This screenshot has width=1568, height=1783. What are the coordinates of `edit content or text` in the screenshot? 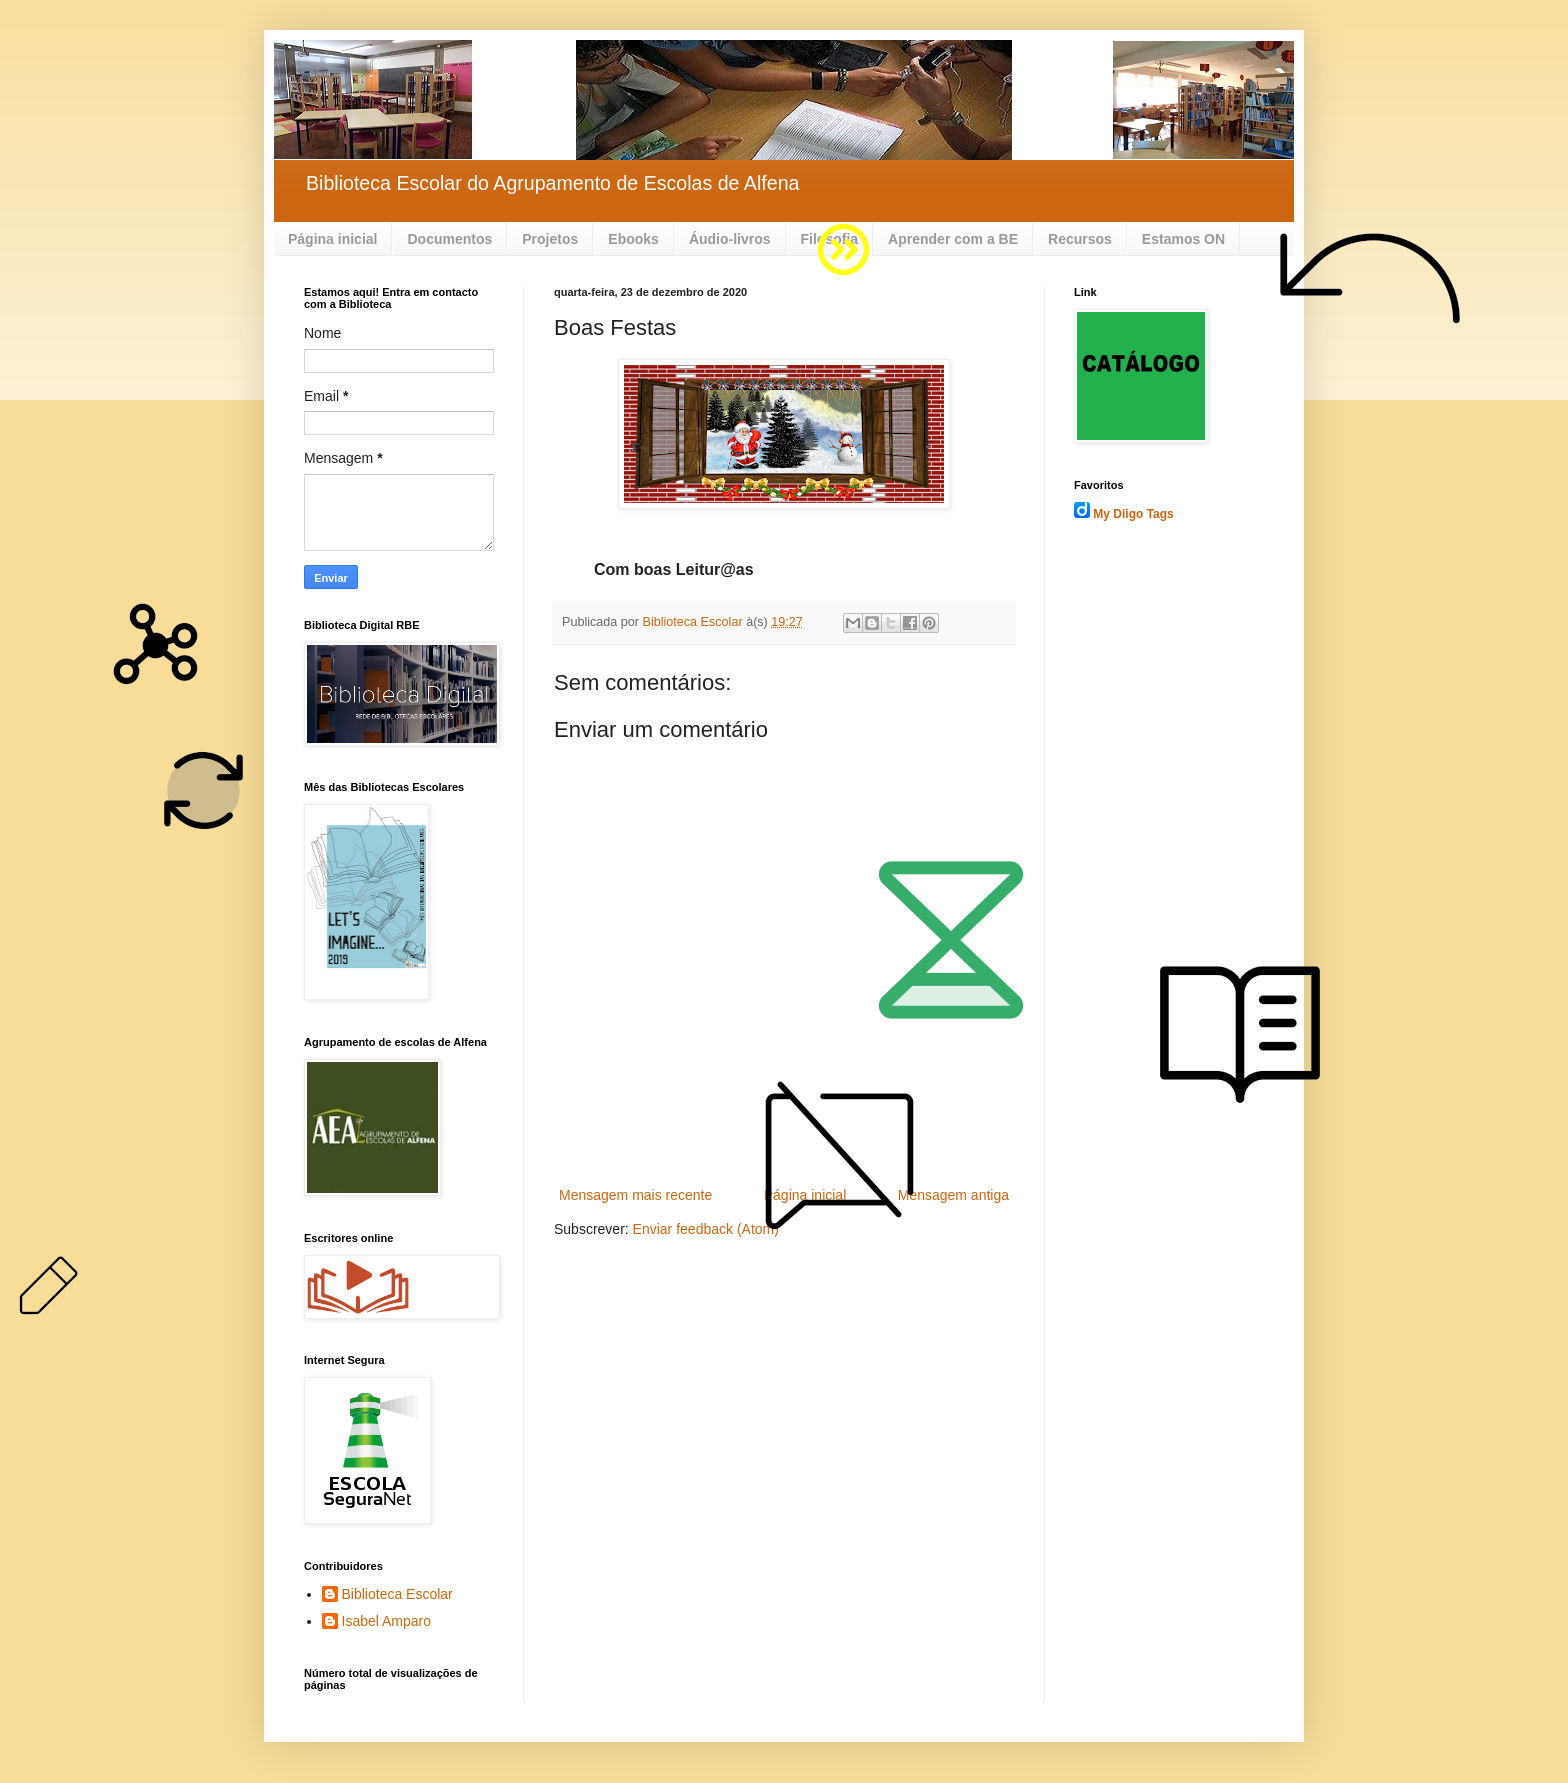 It's located at (47, 1286).